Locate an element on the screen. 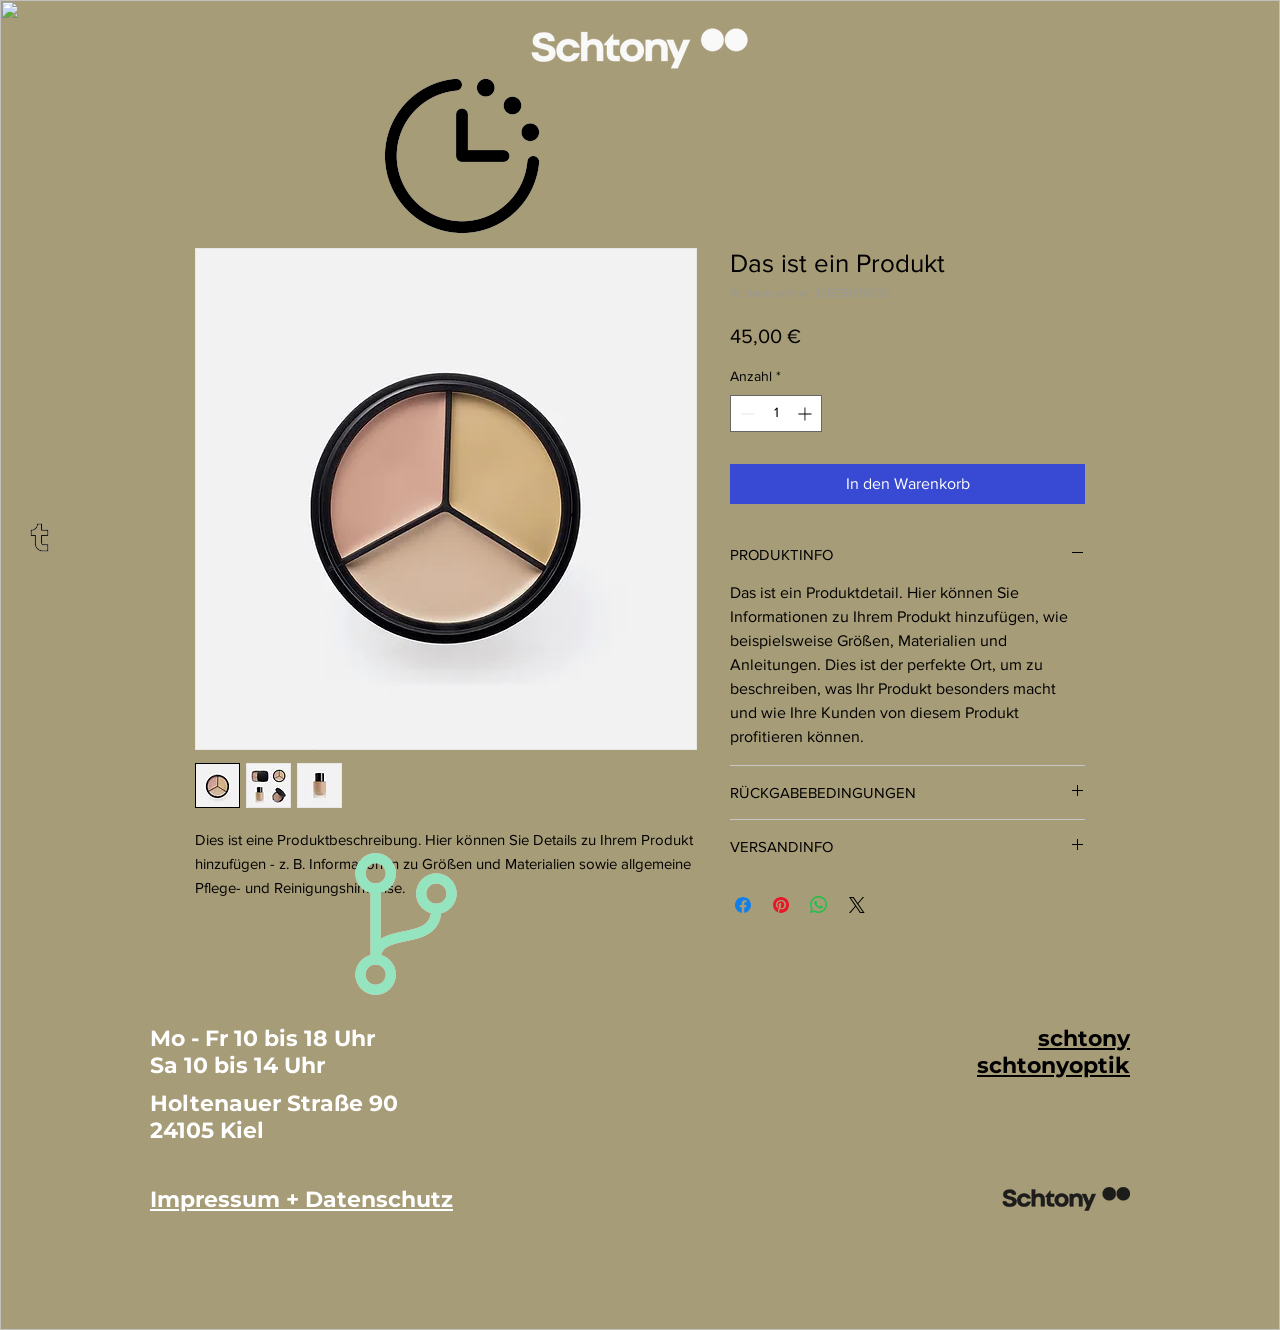  open tumblr app is located at coordinates (39, 537).